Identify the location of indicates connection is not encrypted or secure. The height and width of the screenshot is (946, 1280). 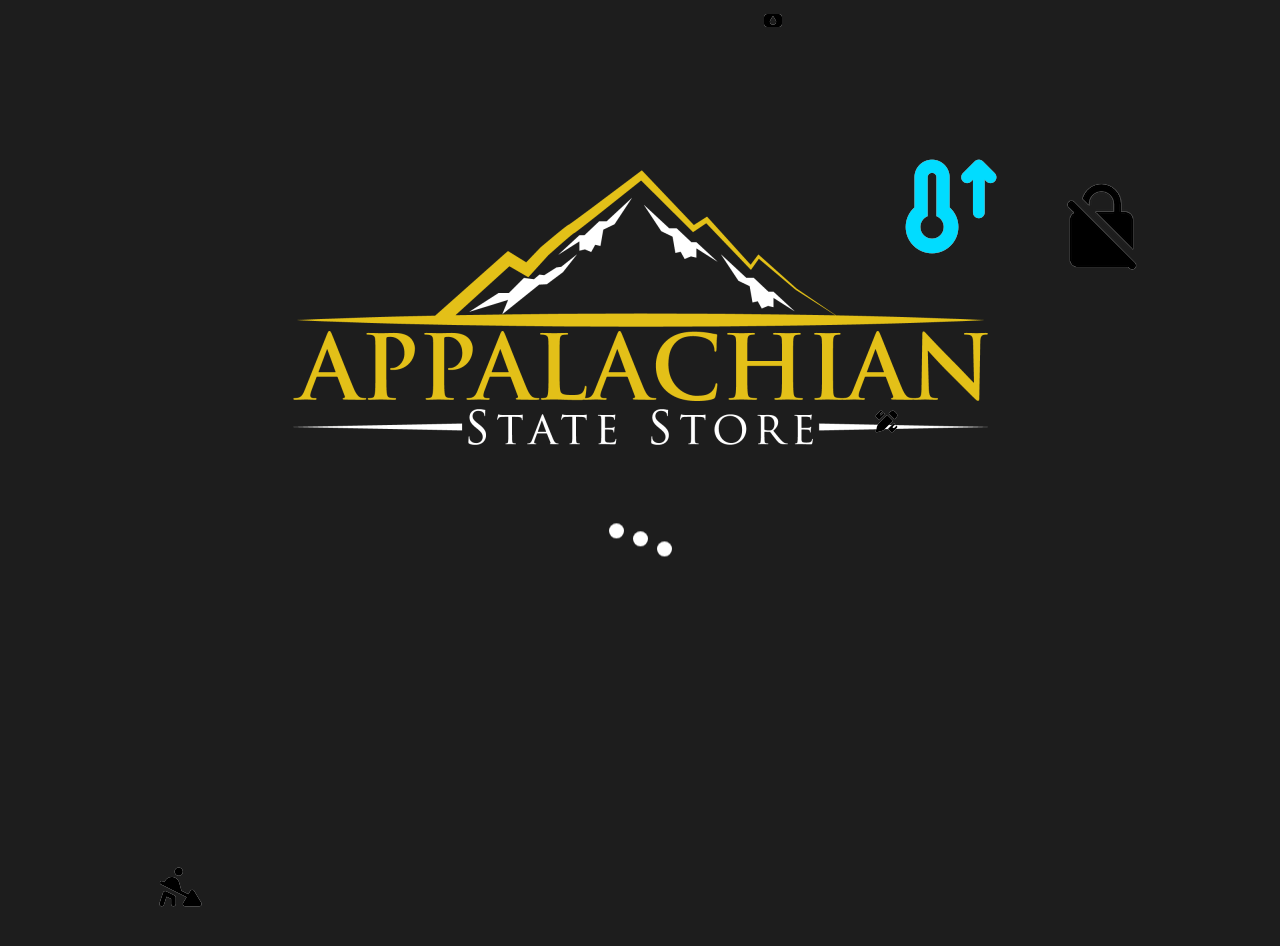
(1101, 227).